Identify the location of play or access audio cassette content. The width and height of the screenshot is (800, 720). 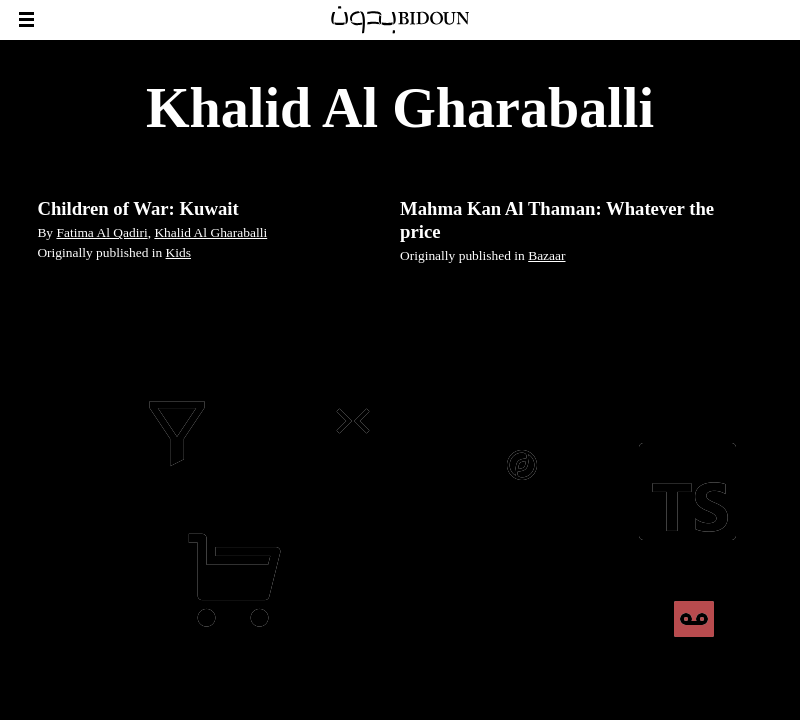
(694, 619).